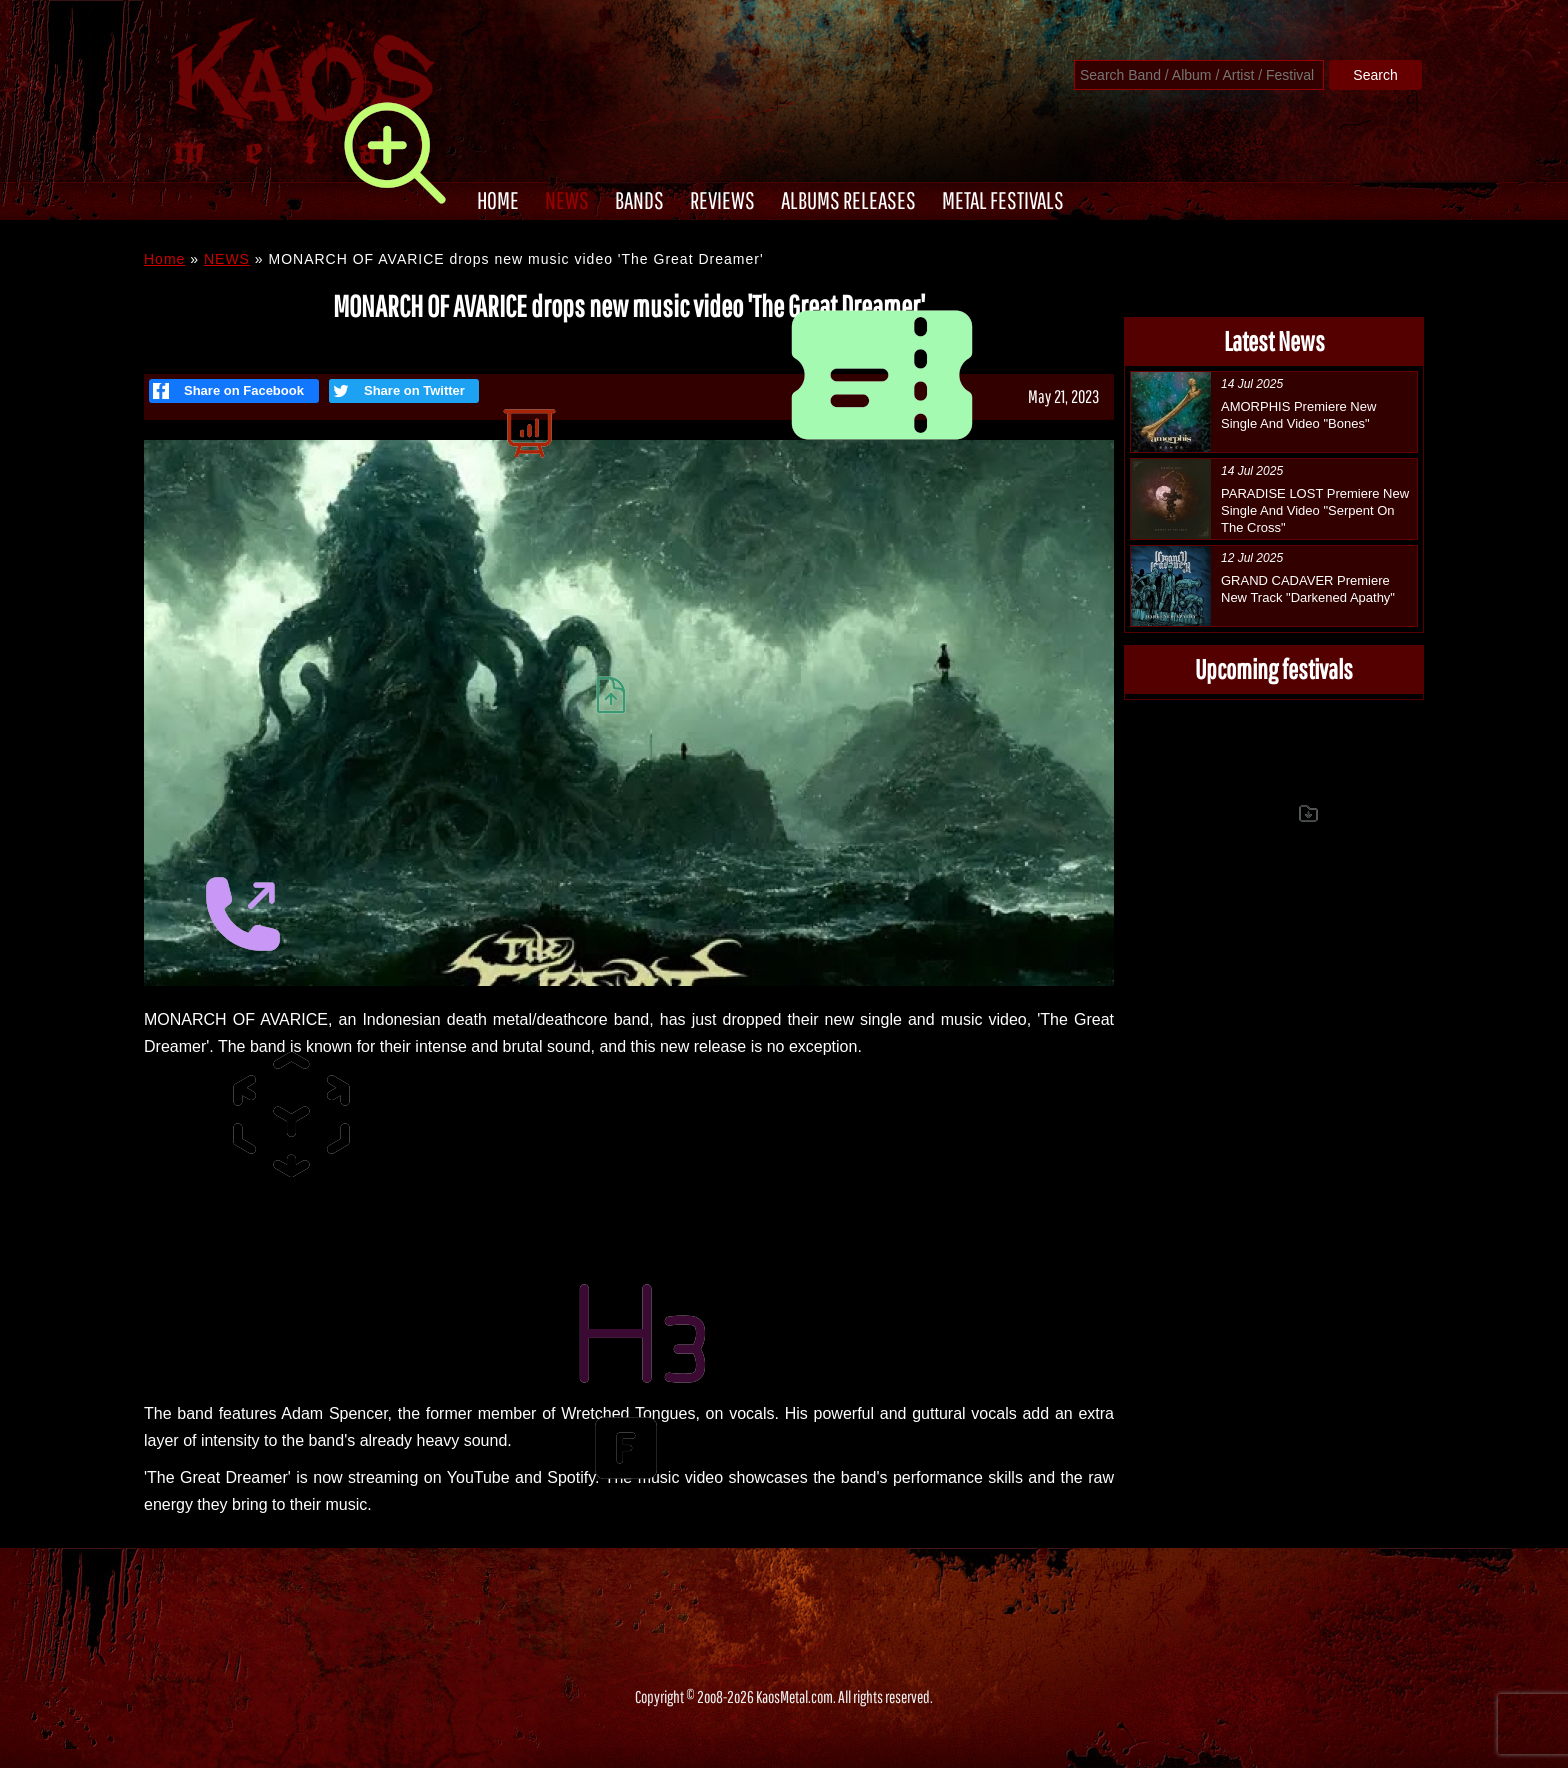 Image resolution: width=1568 pixels, height=1768 pixels. What do you see at coordinates (395, 153) in the screenshot?
I see `zoom in on content` at bounding box center [395, 153].